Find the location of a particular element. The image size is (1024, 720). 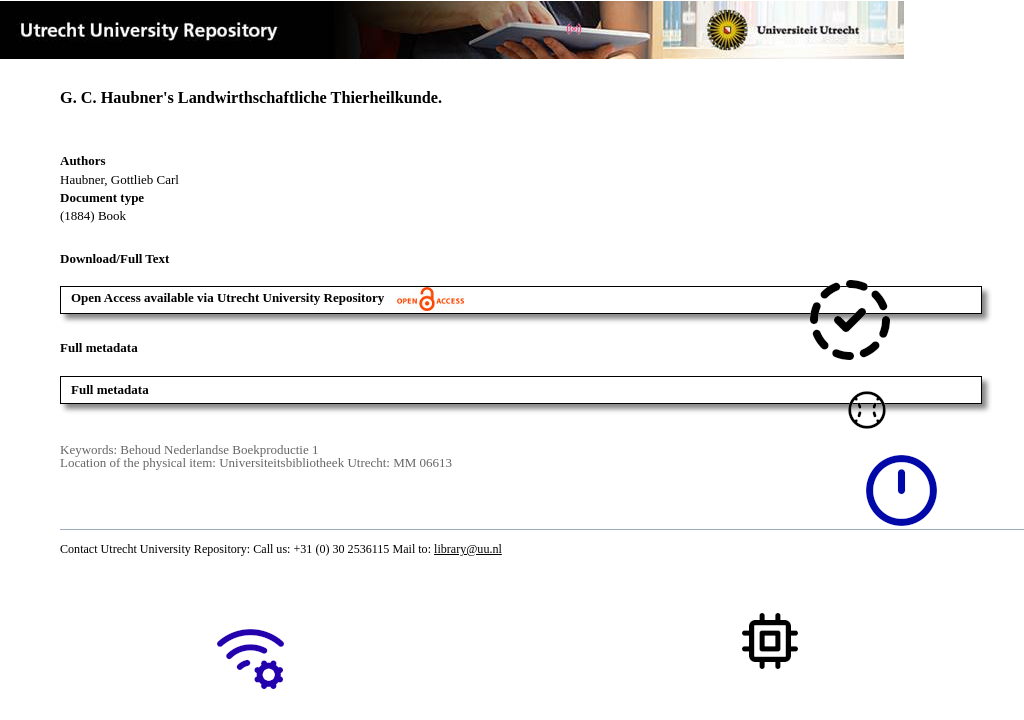

view baseball scores or stats is located at coordinates (867, 410).